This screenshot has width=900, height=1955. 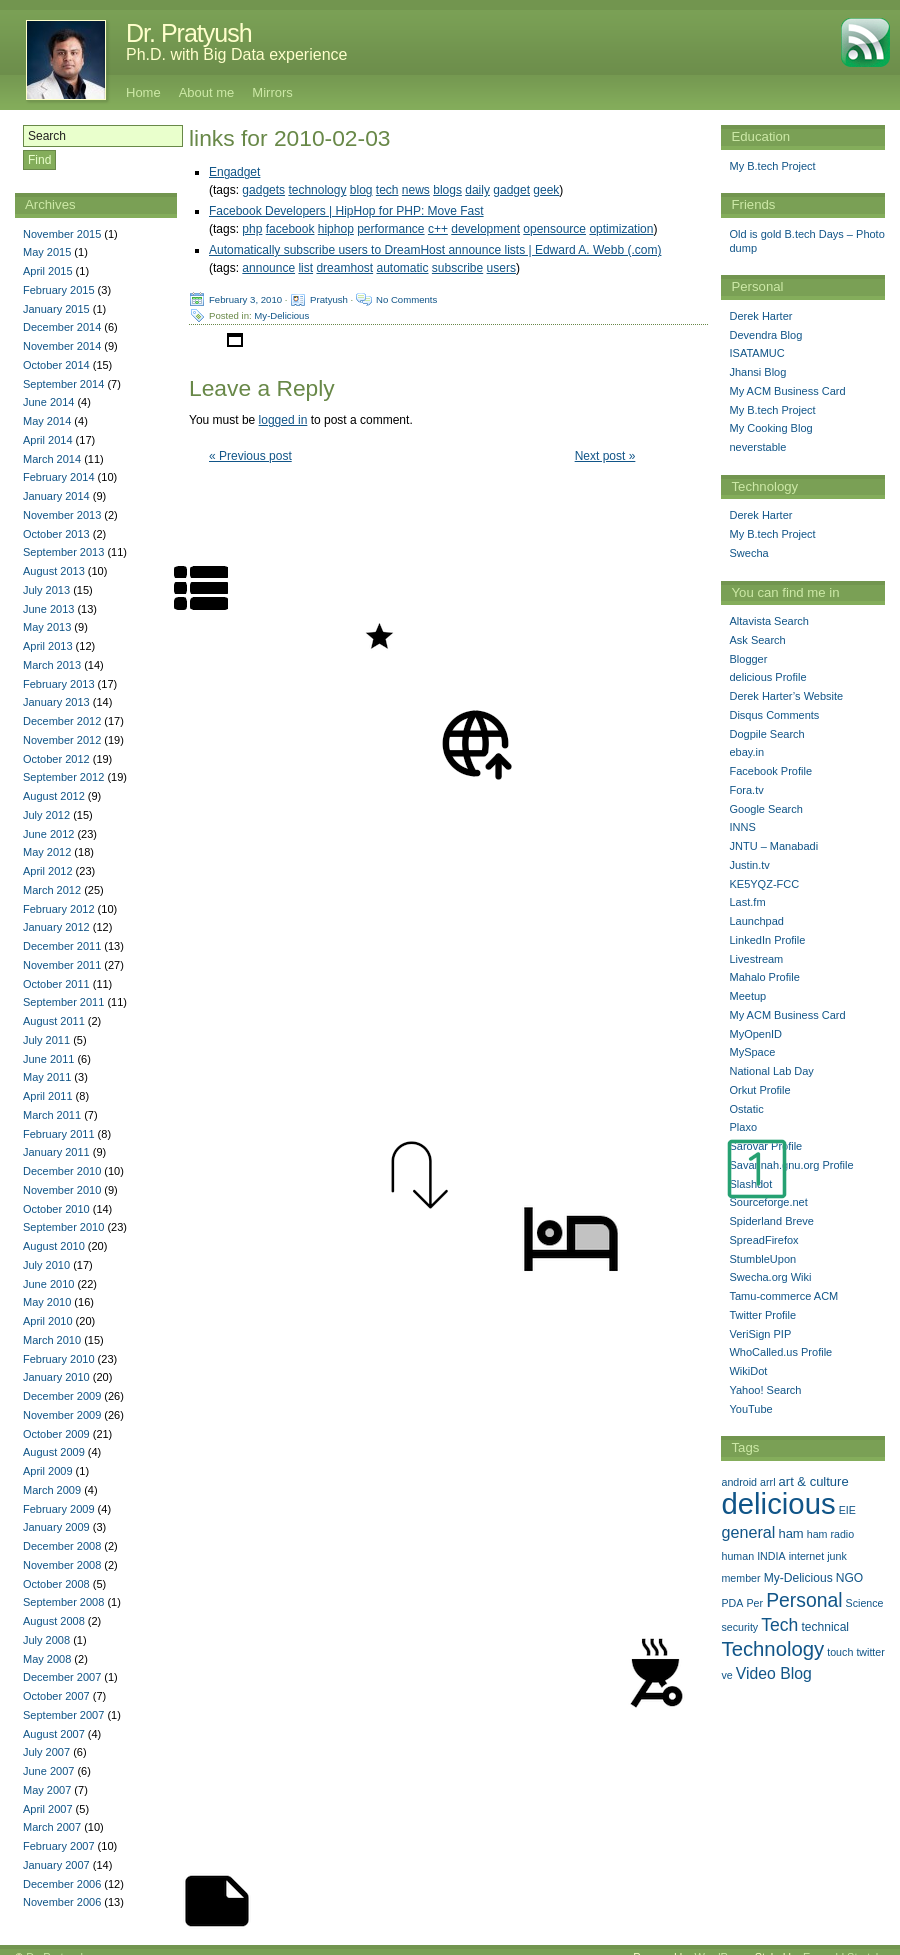 What do you see at coordinates (217, 1901) in the screenshot?
I see `create a new note` at bounding box center [217, 1901].